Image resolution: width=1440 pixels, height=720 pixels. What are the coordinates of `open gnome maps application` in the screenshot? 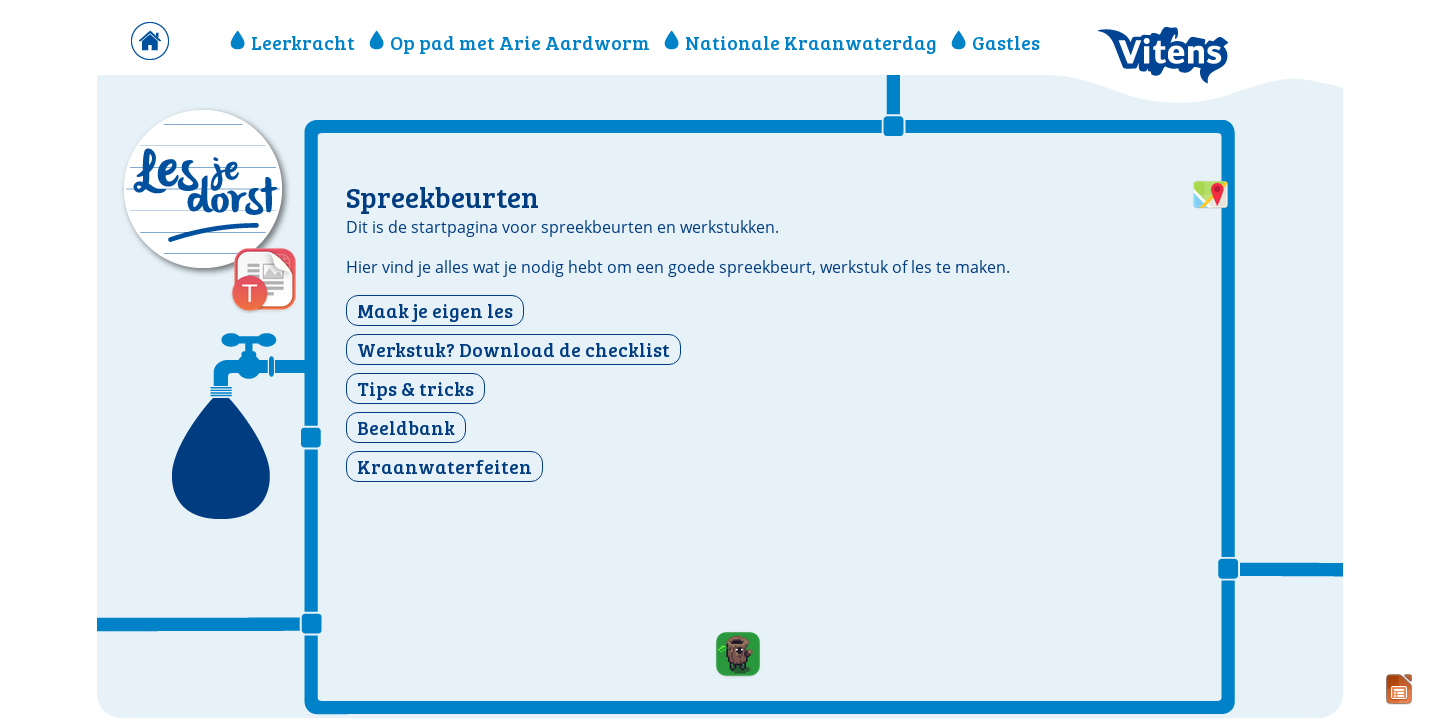 It's located at (1210, 194).